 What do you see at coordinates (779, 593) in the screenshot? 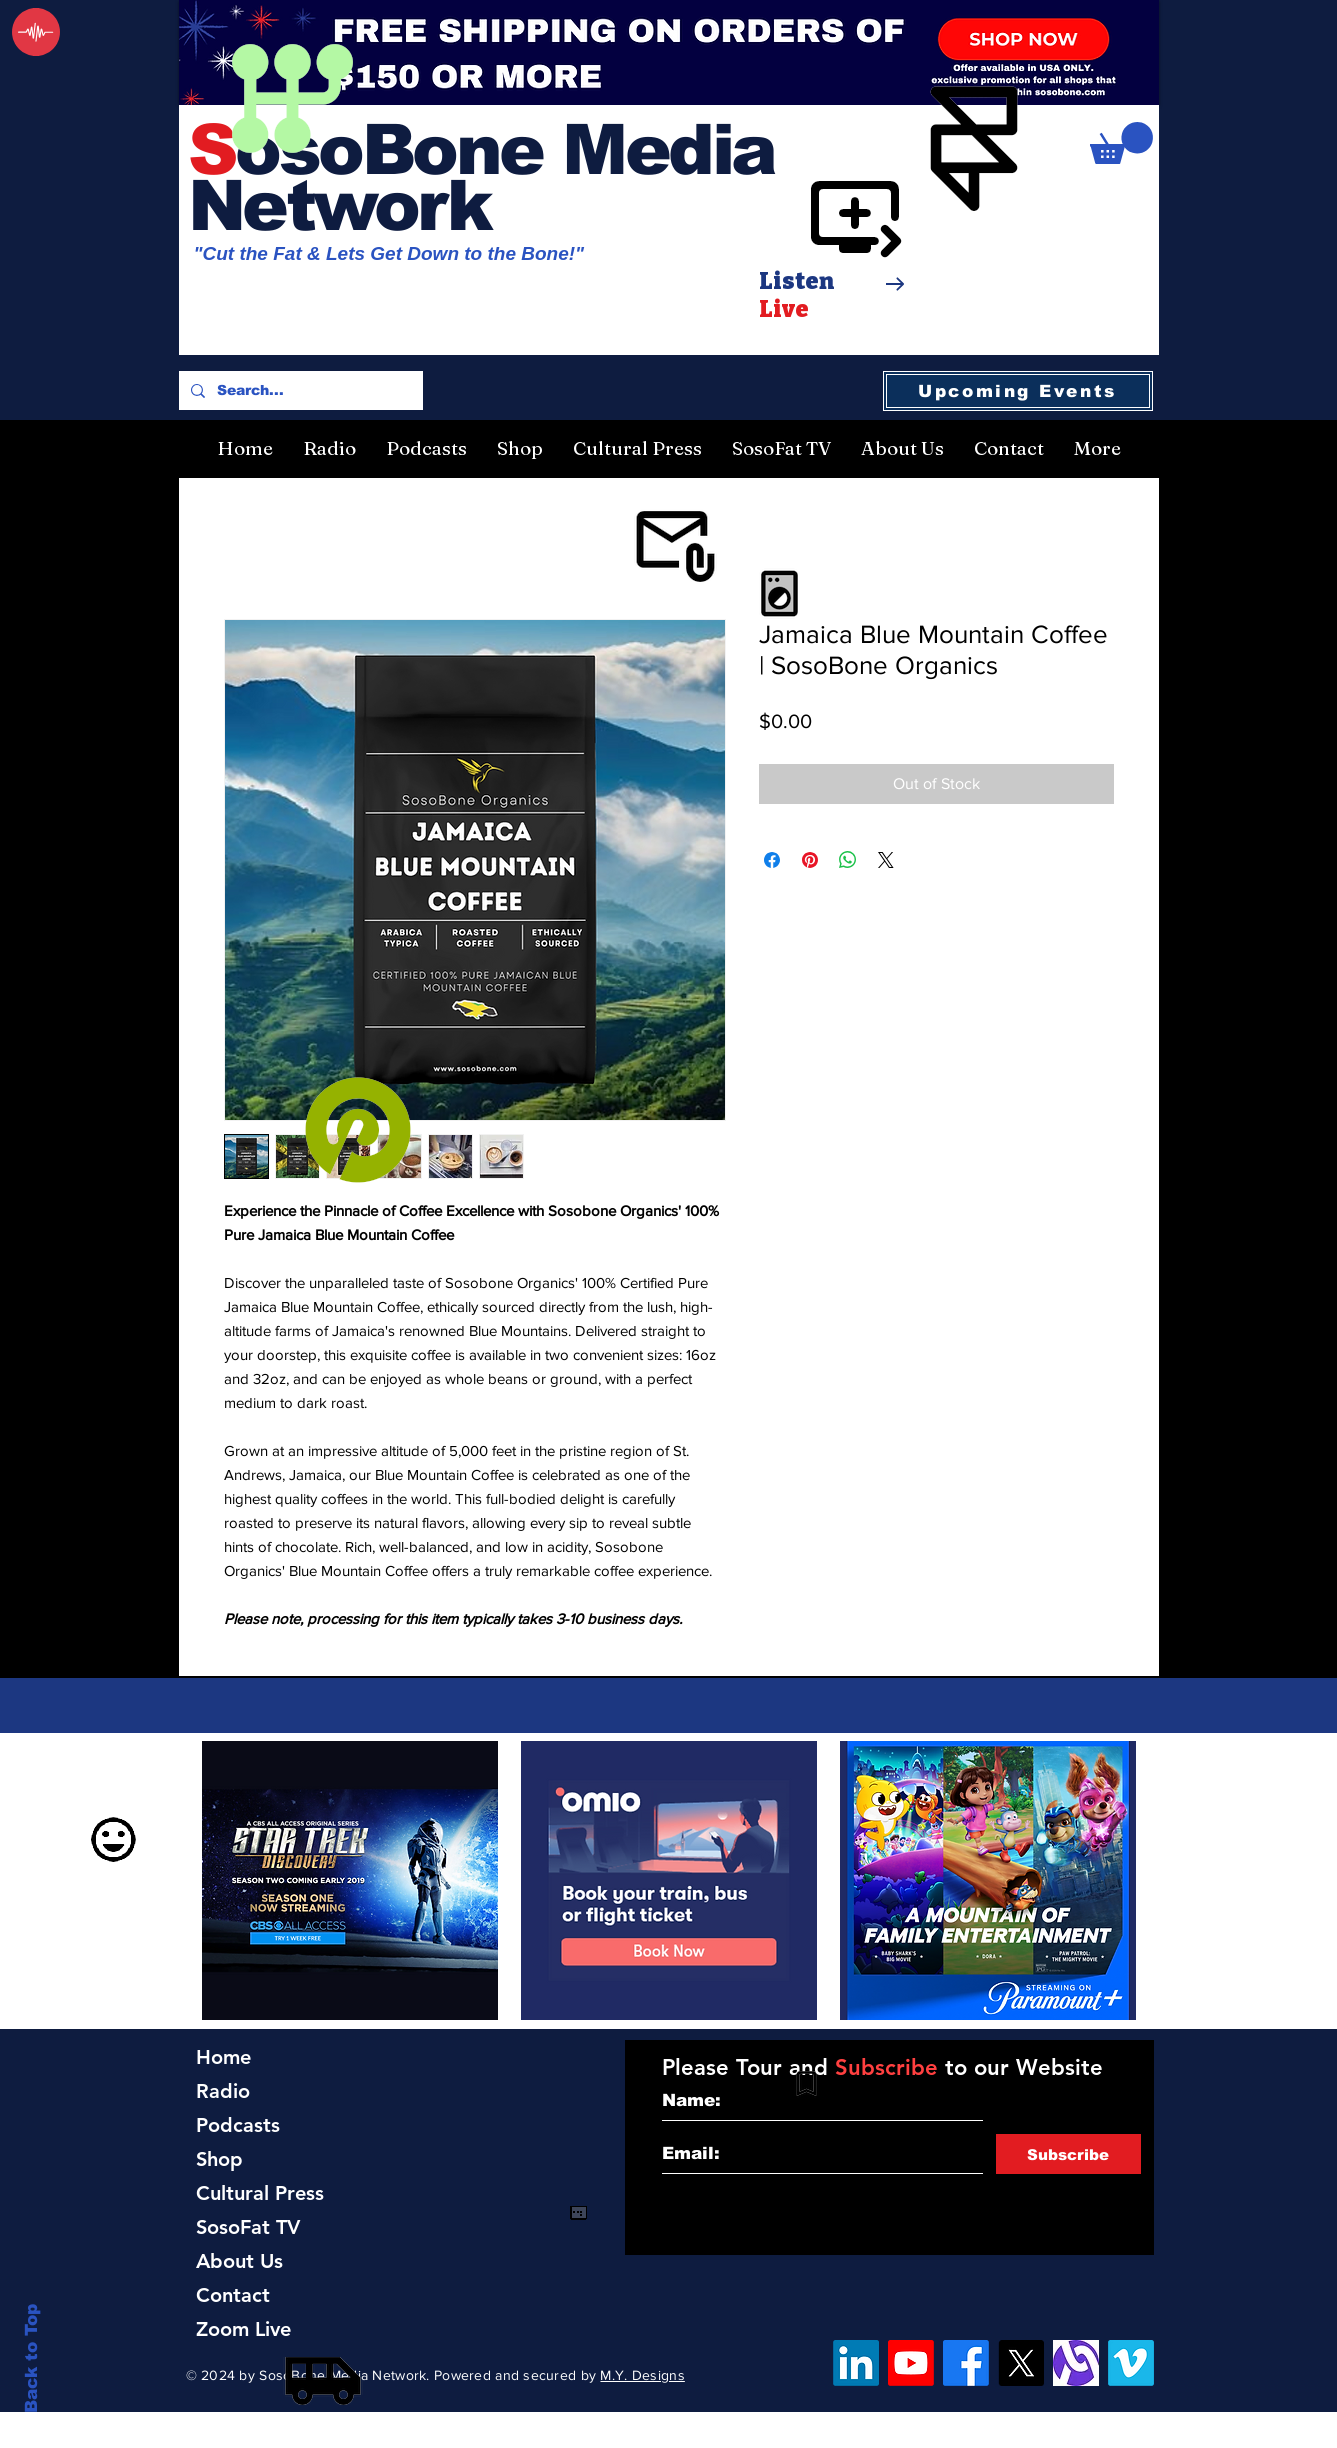
I see `find nearby laundromat or laundry services` at bounding box center [779, 593].